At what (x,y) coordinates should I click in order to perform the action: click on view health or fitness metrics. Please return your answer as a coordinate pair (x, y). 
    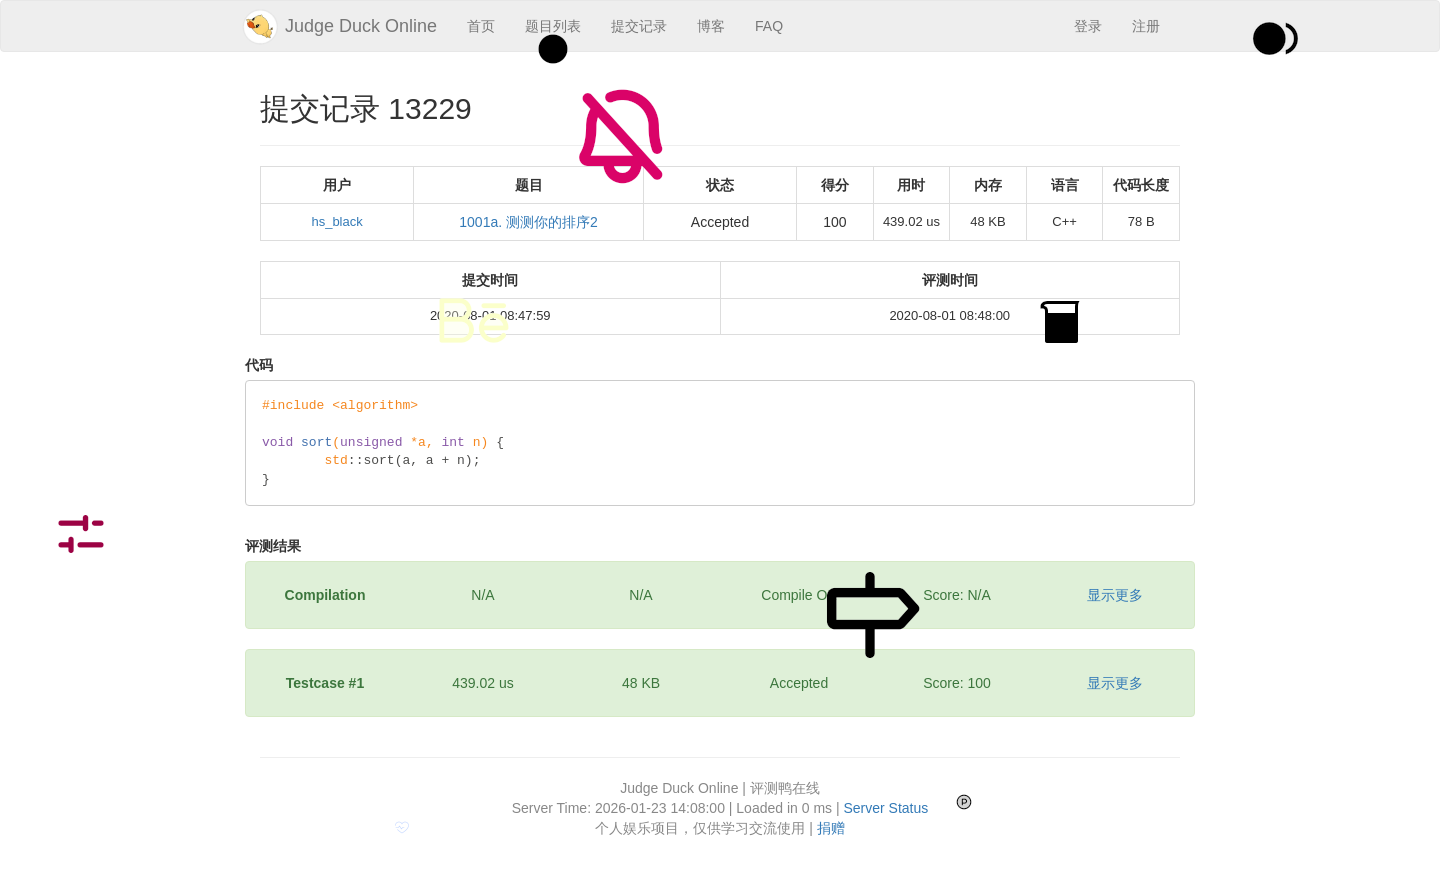
    Looking at the image, I should click on (402, 827).